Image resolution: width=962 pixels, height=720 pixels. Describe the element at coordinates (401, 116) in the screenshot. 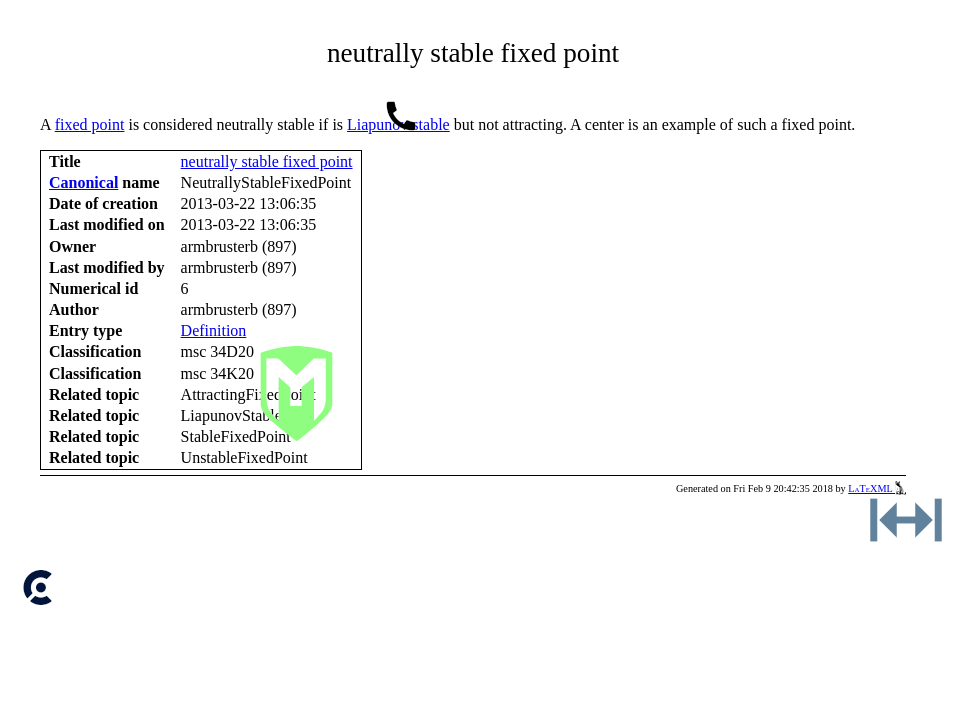

I see `make a phone call` at that location.